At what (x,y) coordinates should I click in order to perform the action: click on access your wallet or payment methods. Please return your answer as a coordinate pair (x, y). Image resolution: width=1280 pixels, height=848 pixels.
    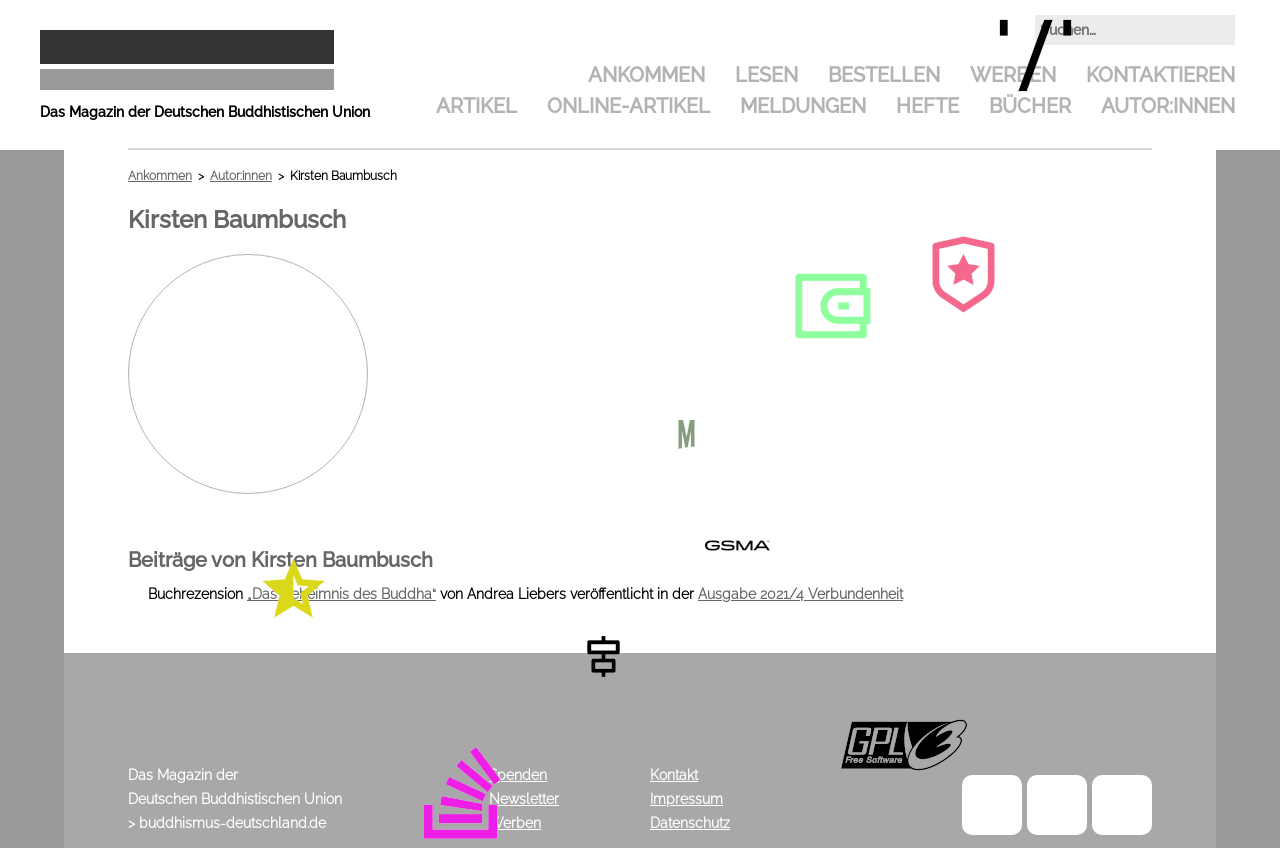
    Looking at the image, I should click on (831, 306).